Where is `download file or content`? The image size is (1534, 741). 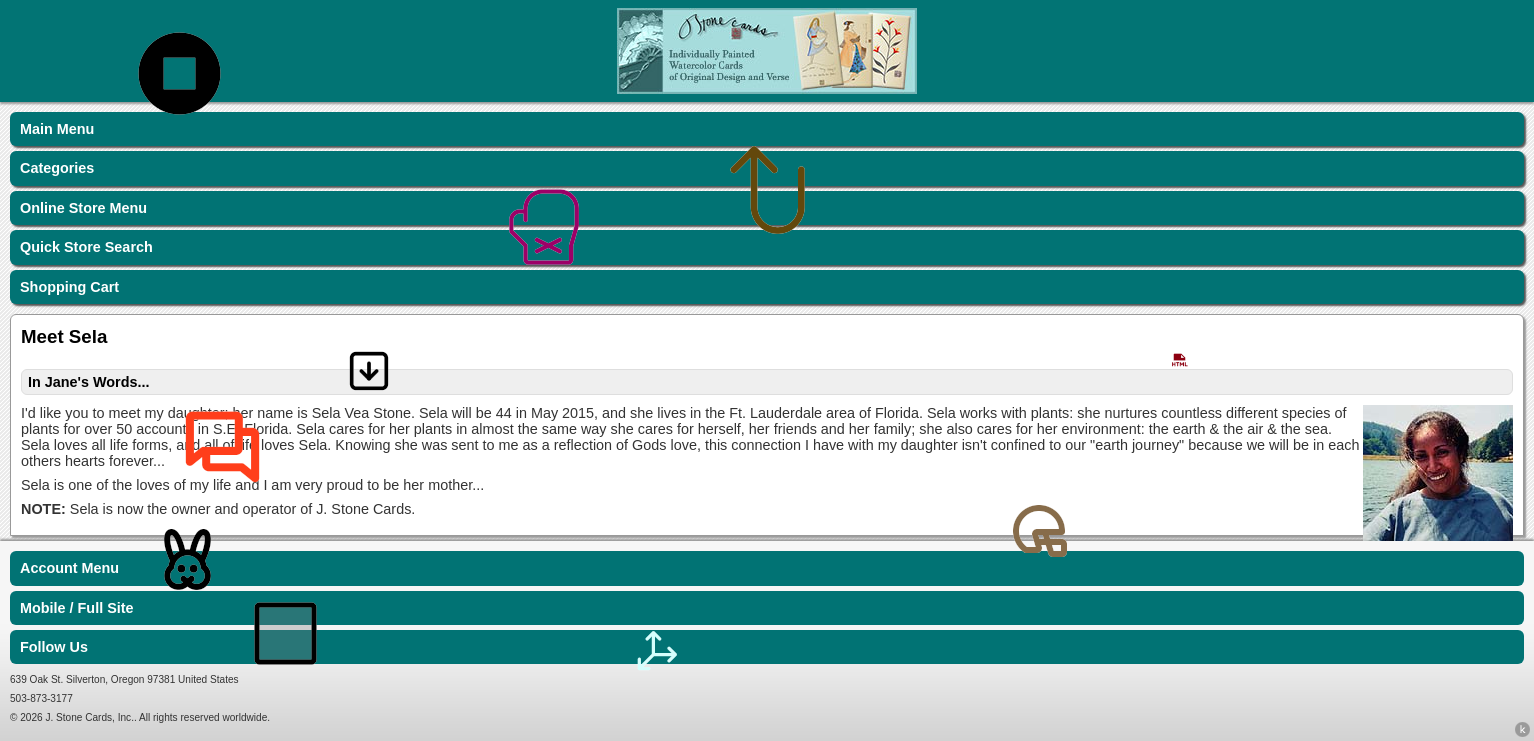
download file or content is located at coordinates (369, 371).